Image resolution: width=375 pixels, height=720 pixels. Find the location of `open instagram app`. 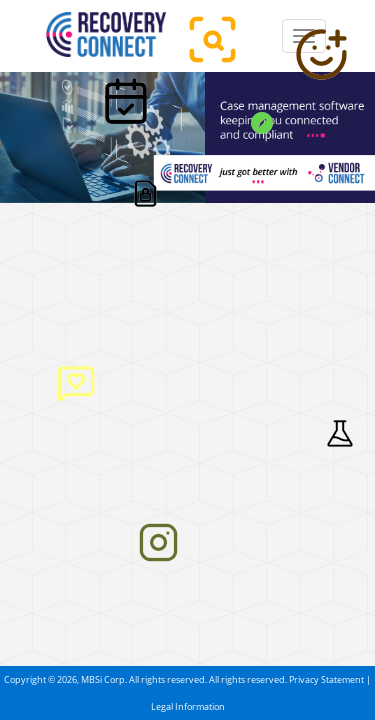

open instagram app is located at coordinates (158, 542).